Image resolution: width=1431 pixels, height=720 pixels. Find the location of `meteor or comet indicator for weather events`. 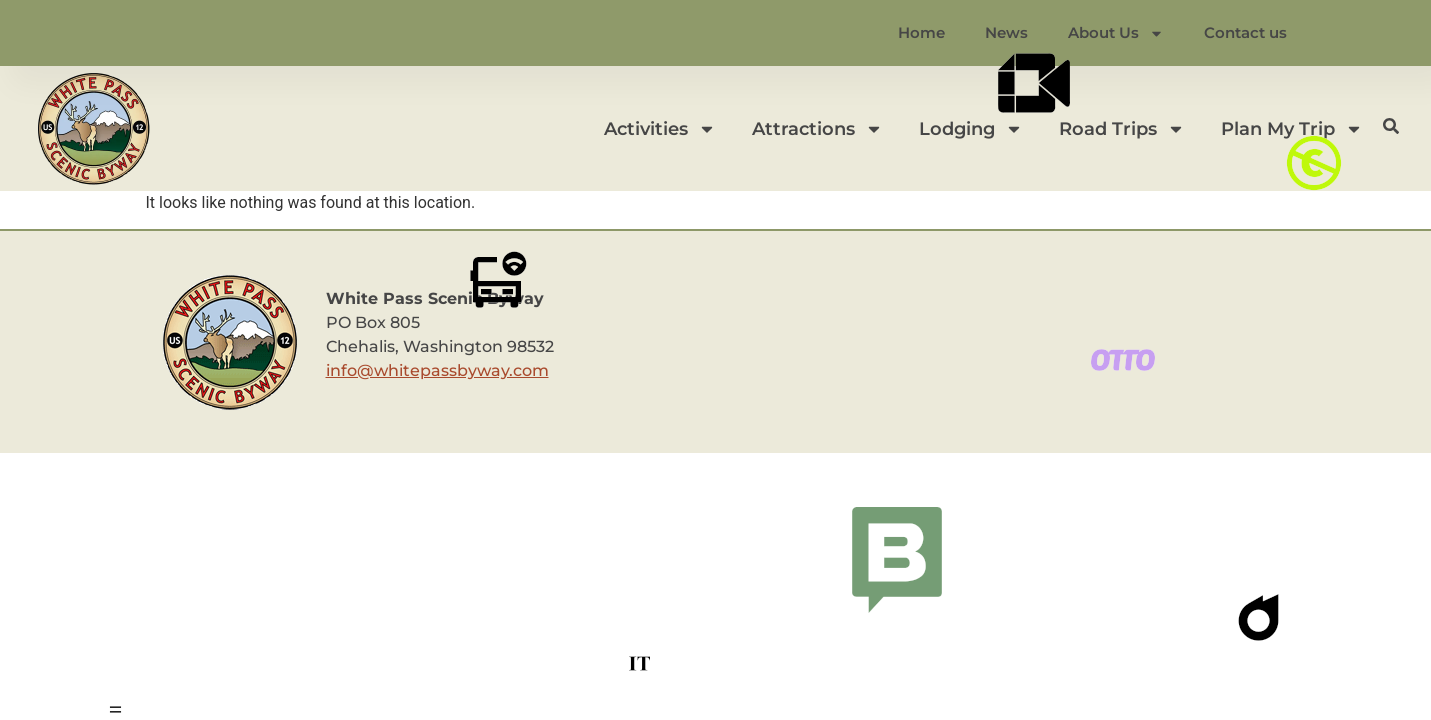

meteor or comet indicator for weather events is located at coordinates (1258, 618).